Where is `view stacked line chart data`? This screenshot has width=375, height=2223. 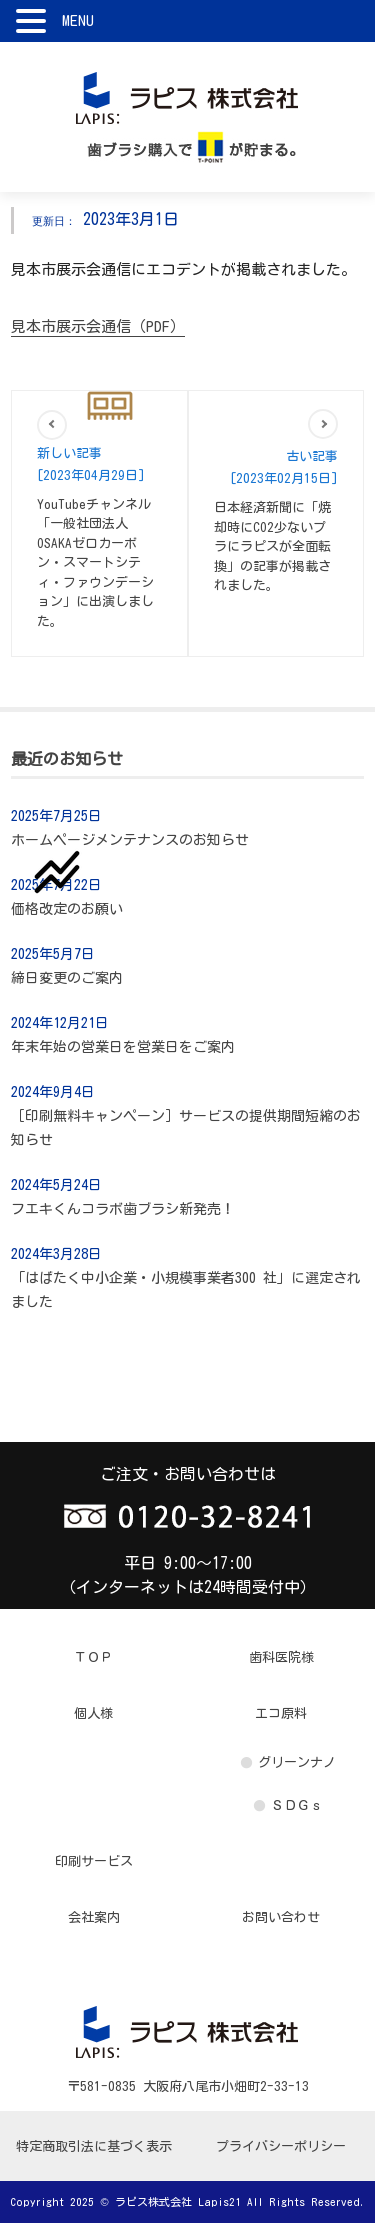 view stacked line chart data is located at coordinates (57, 872).